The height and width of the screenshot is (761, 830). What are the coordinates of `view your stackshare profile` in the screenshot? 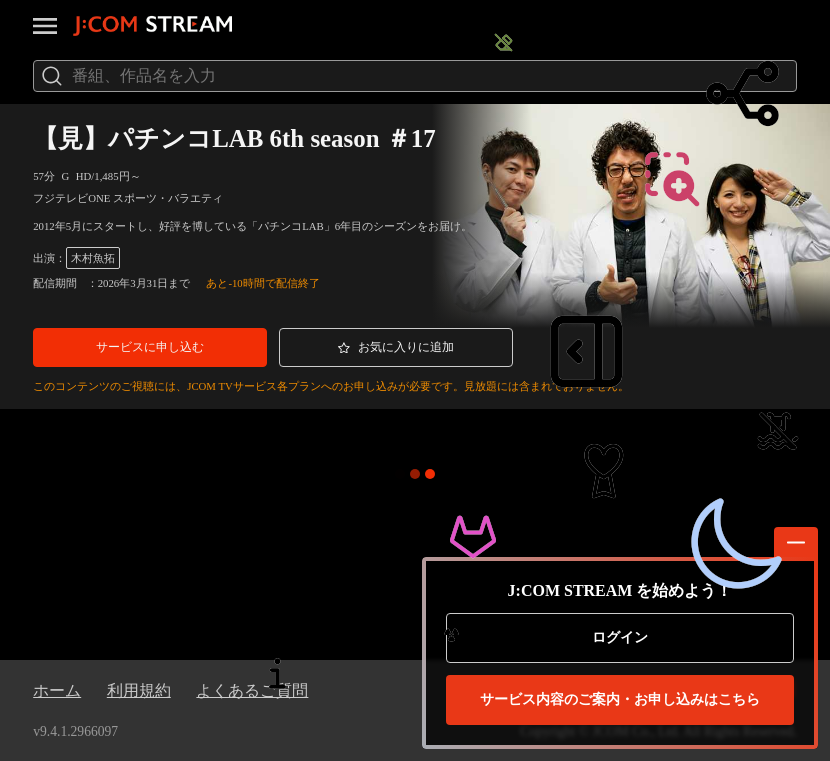 It's located at (742, 93).